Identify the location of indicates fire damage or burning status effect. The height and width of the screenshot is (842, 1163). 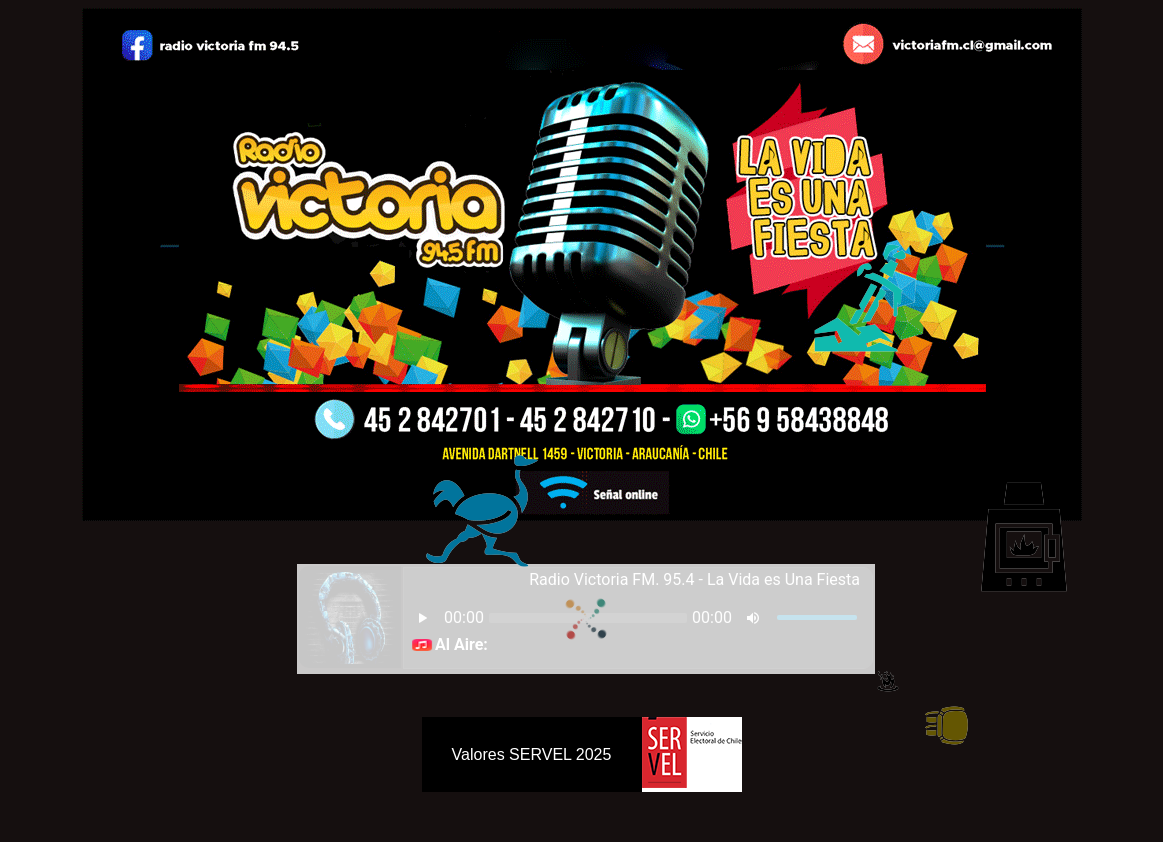
(888, 681).